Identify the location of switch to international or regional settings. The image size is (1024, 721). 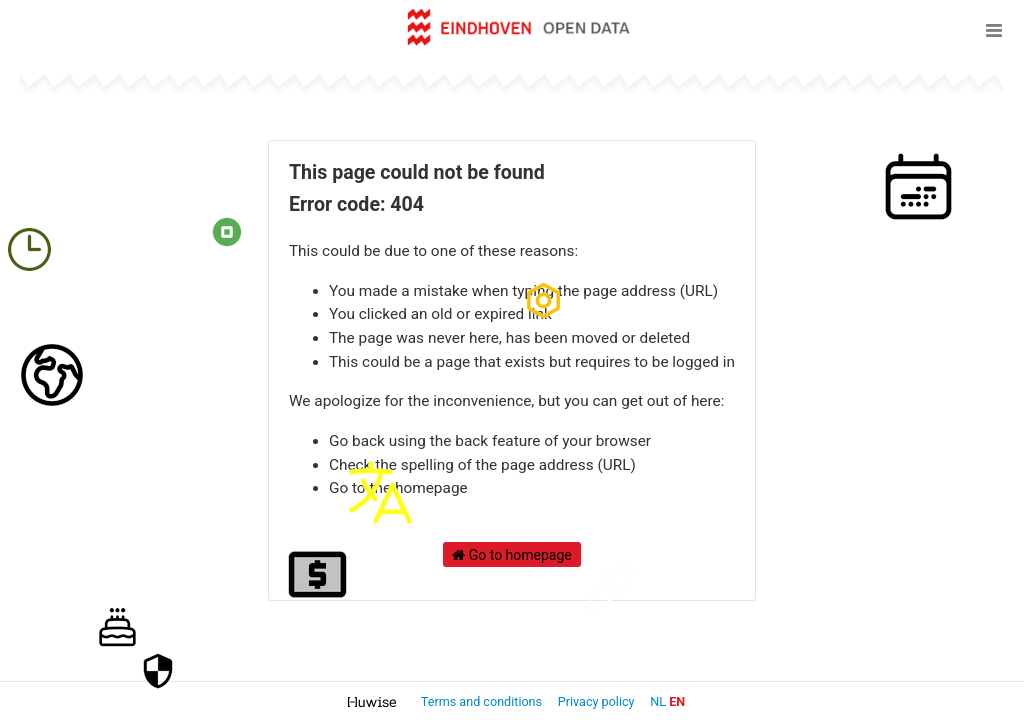
(52, 375).